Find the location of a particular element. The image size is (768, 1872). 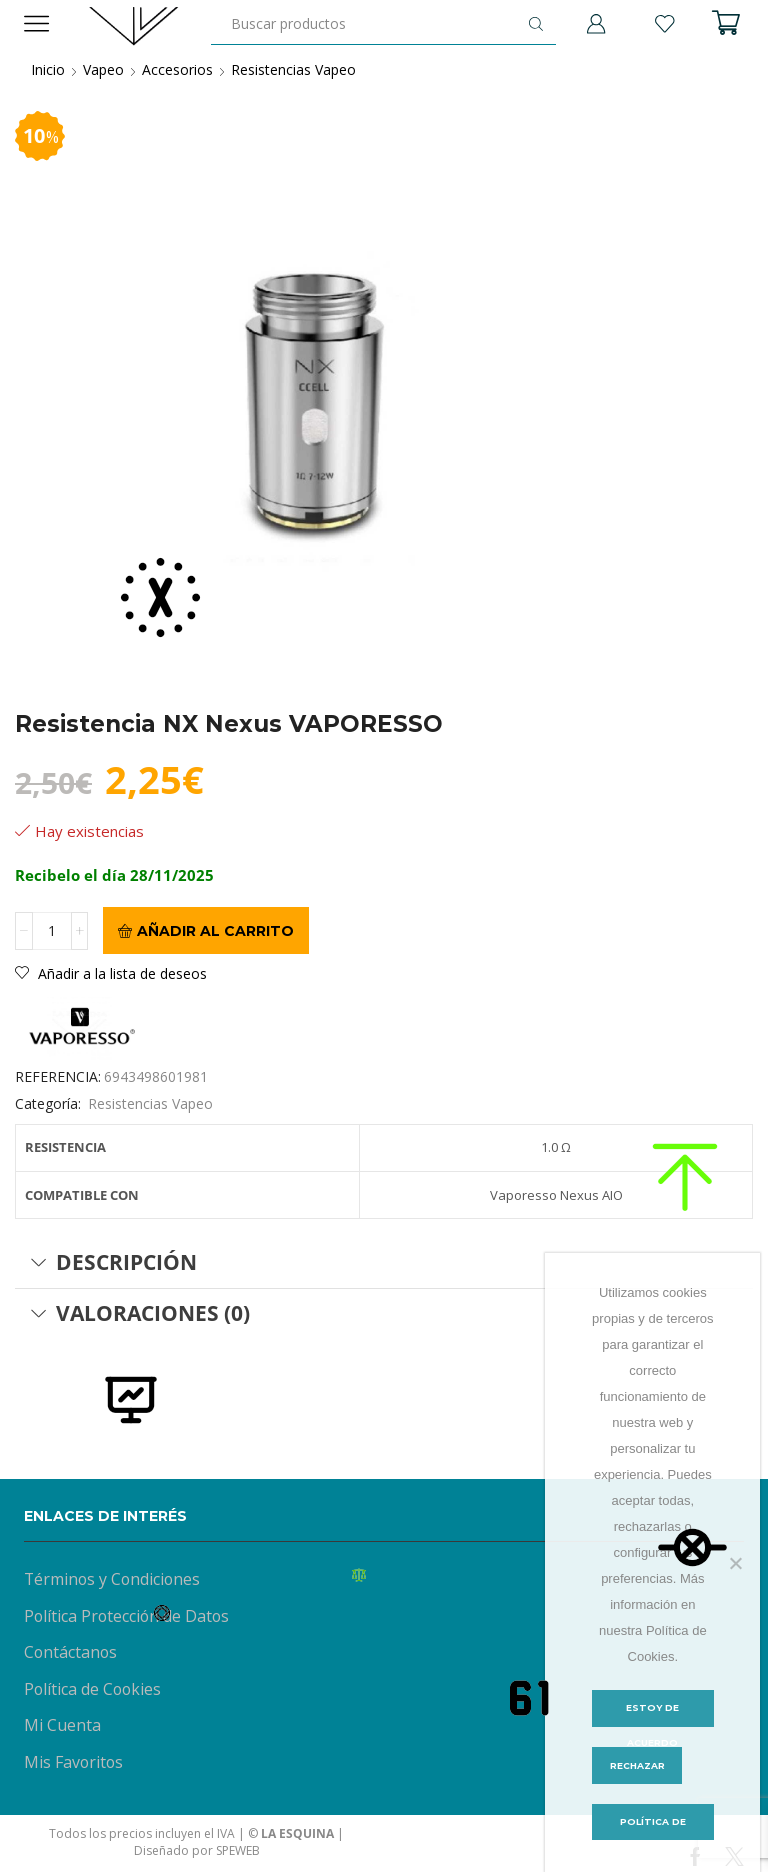

start or view a presentation is located at coordinates (131, 1400).